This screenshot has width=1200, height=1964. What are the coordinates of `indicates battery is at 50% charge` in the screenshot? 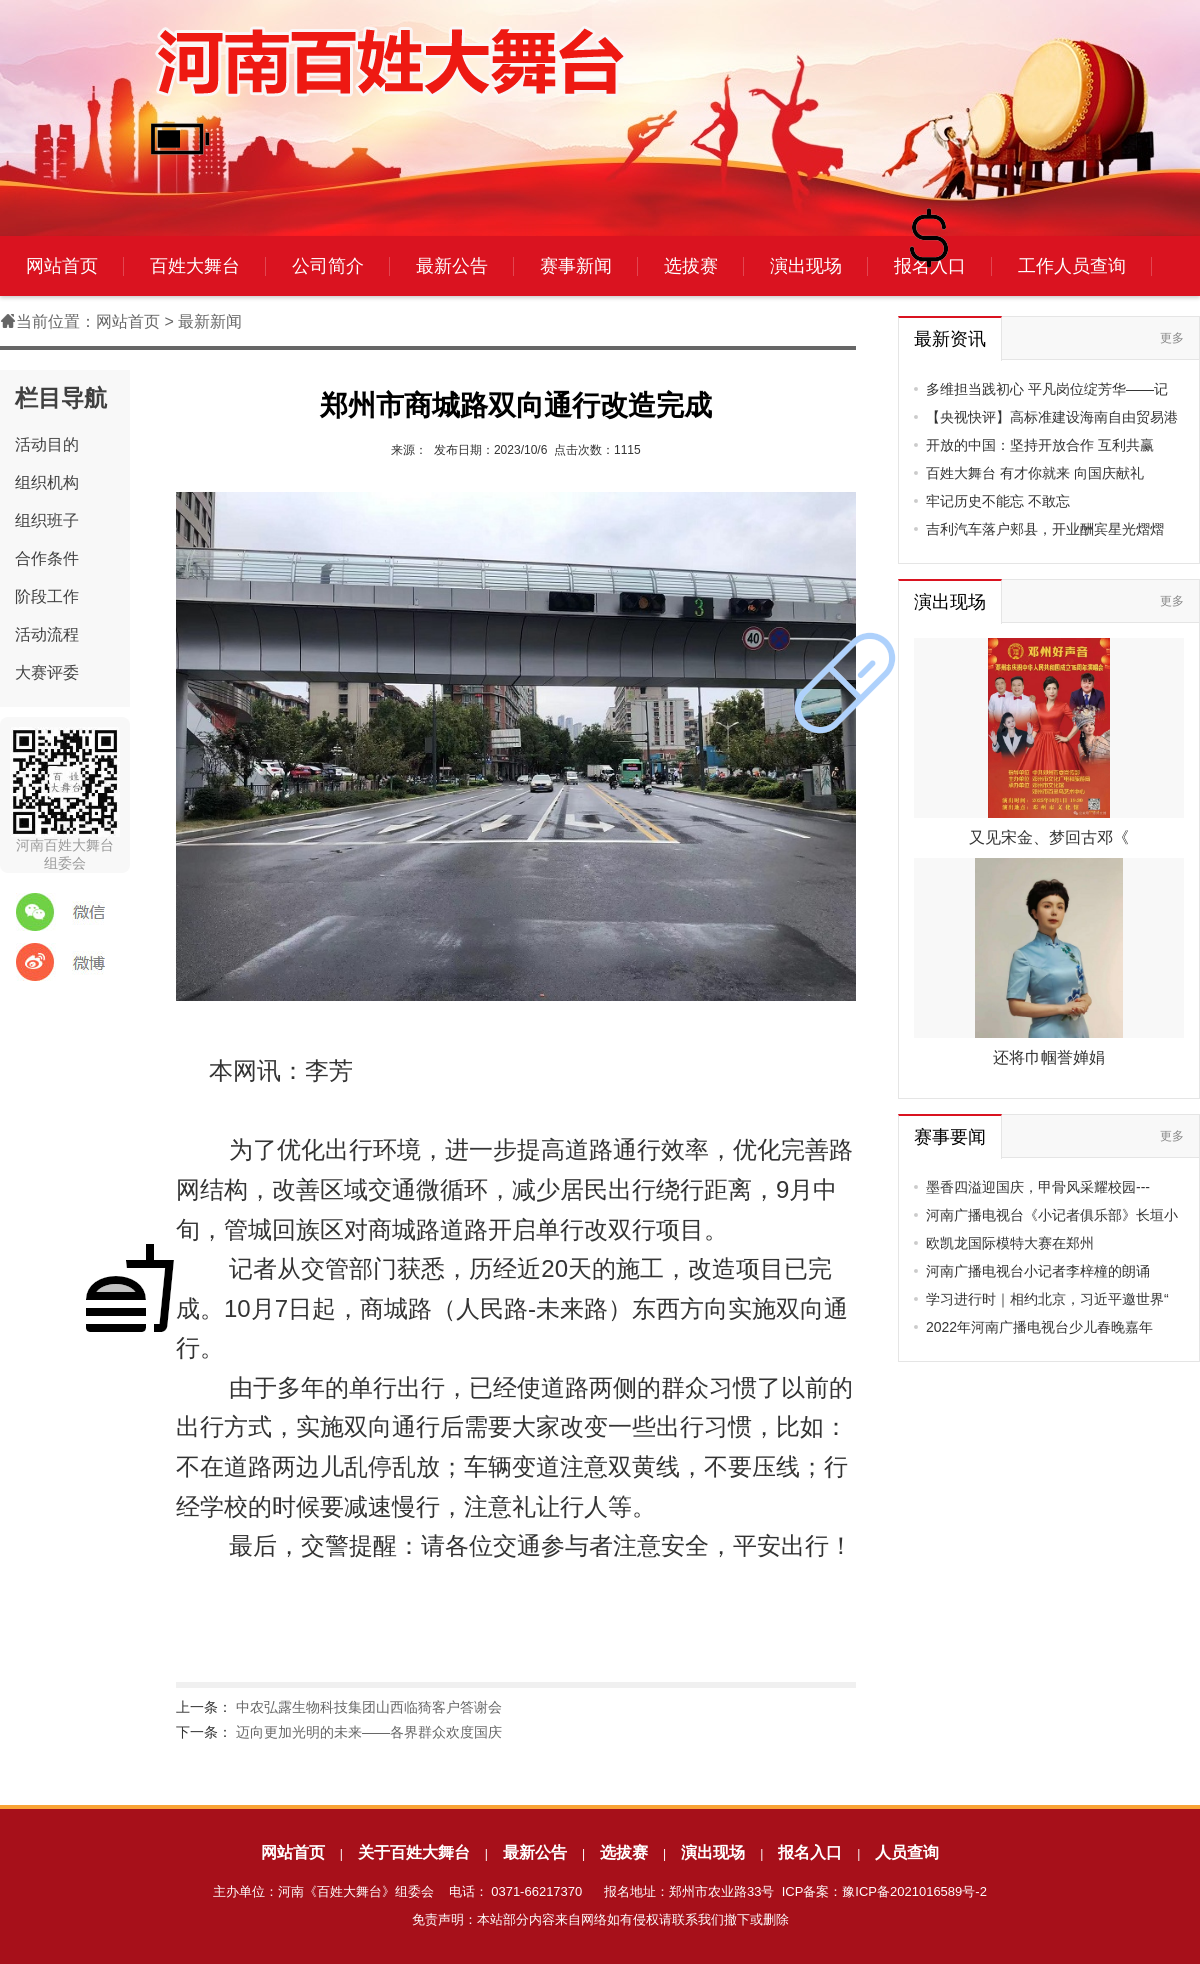 It's located at (180, 139).